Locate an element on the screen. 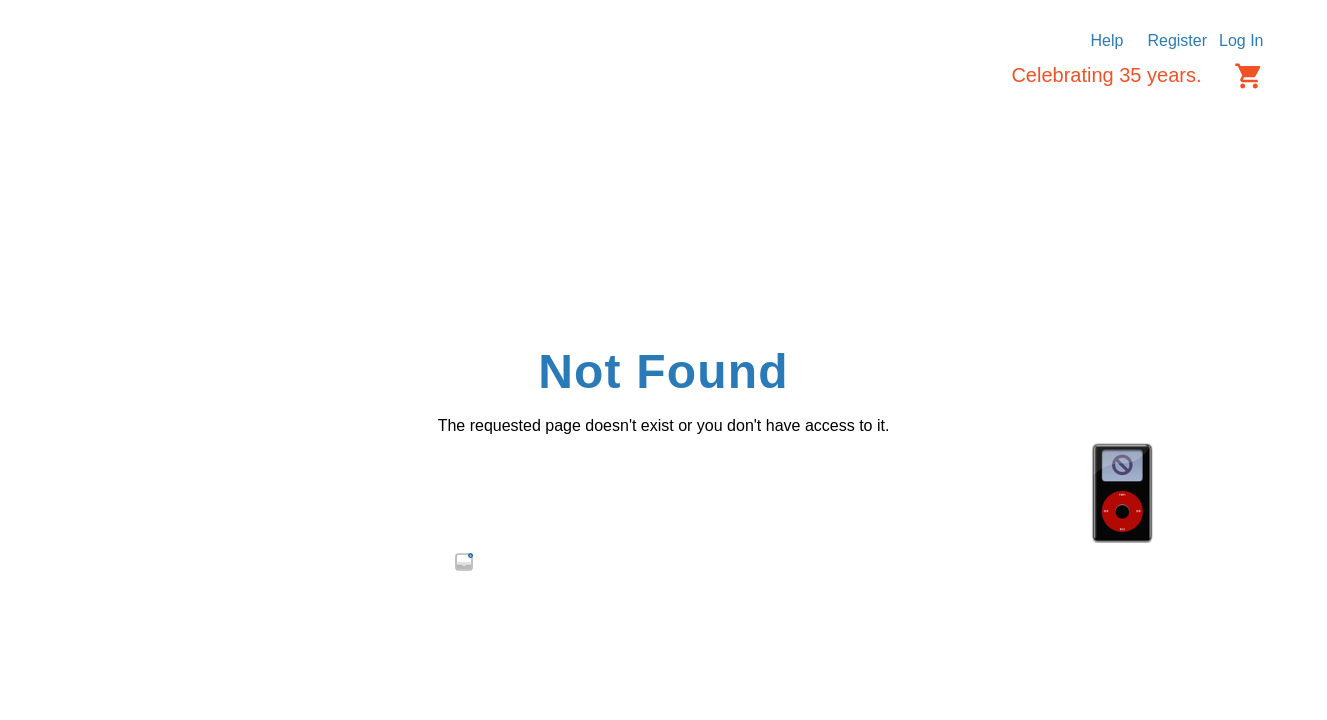 Image resolution: width=1327 pixels, height=720 pixels. open your email inbox is located at coordinates (464, 562).